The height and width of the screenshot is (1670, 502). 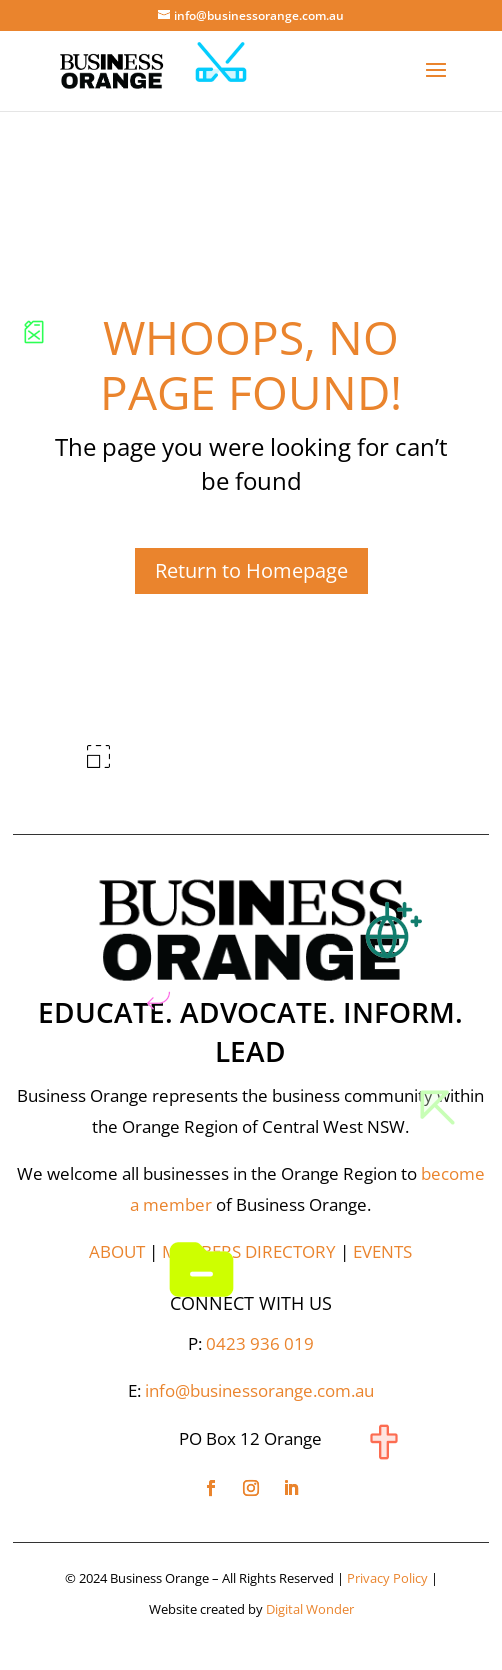 What do you see at coordinates (384, 1442) in the screenshot?
I see `indicates a religious or faith-based feature` at bounding box center [384, 1442].